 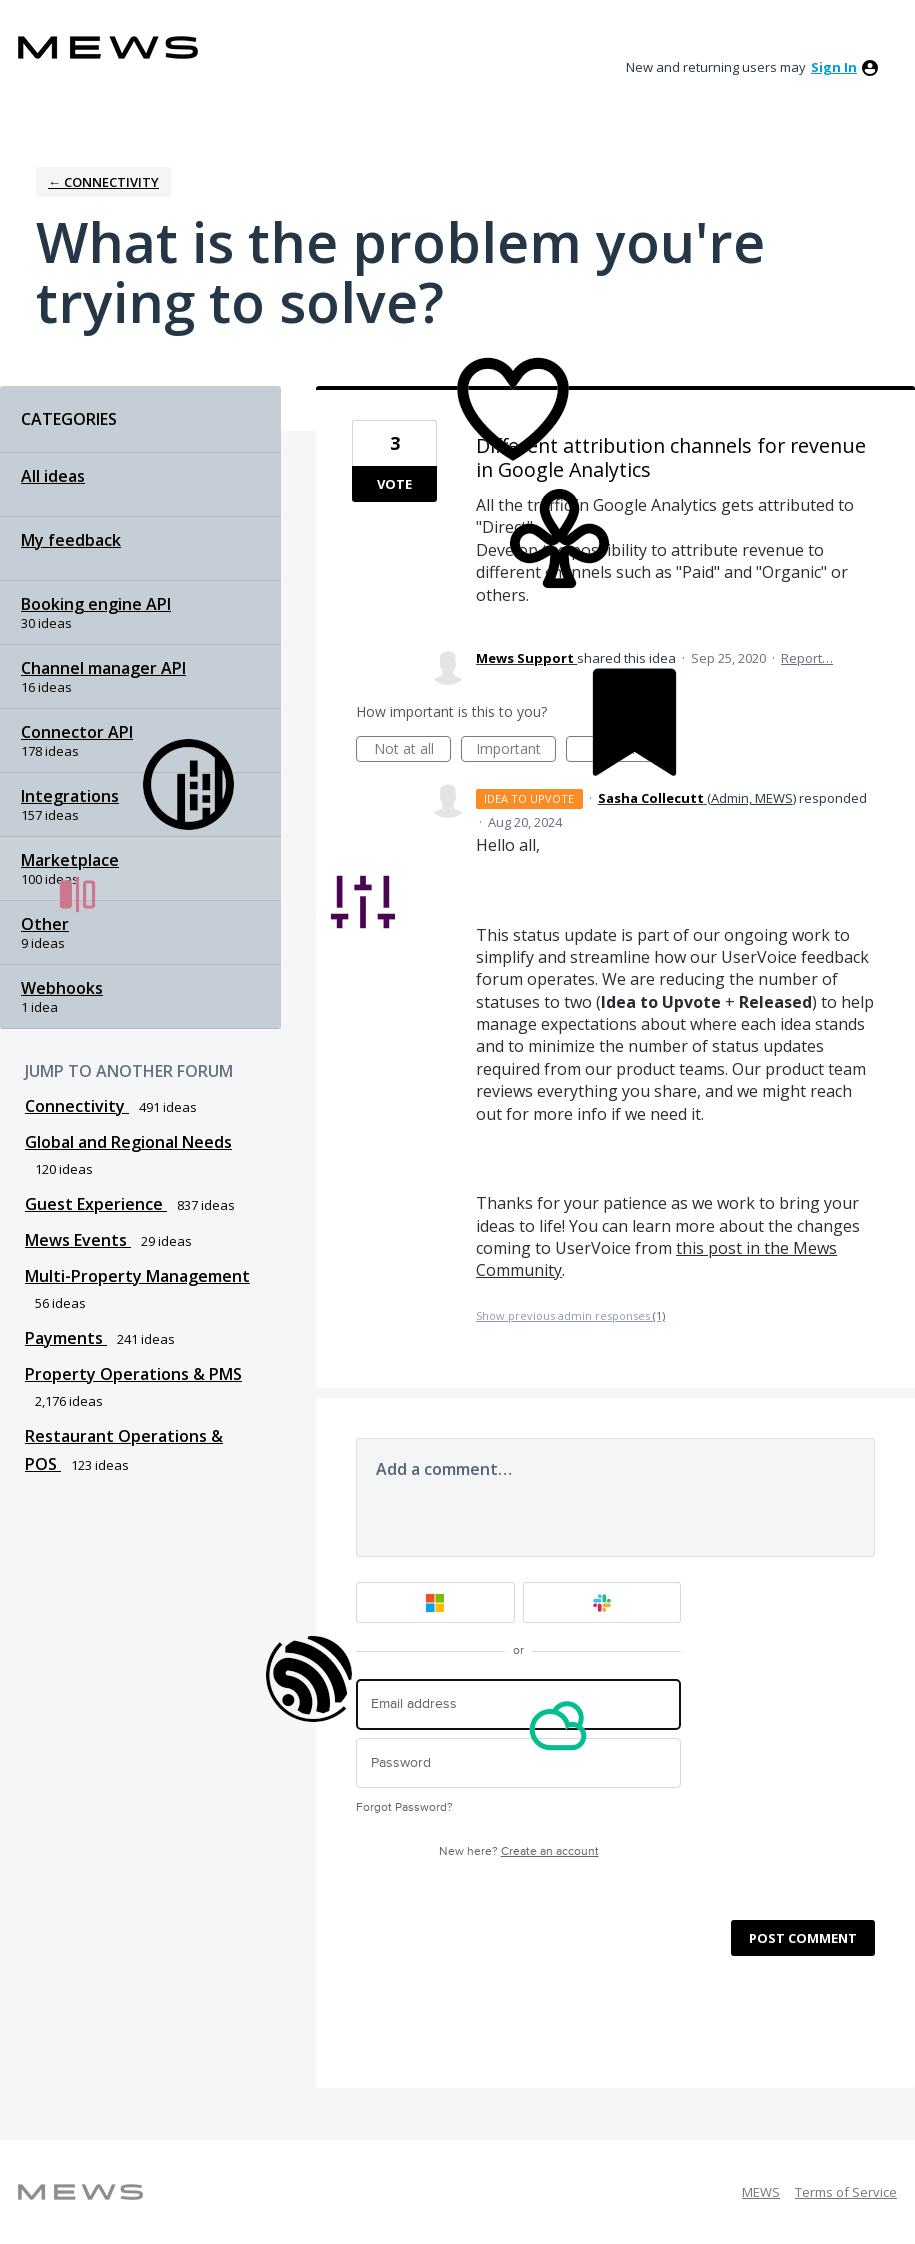 What do you see at coordinates (363, 902) in the screenshot?
I see `access audio or sound settings` at bounding box center [363, 902].